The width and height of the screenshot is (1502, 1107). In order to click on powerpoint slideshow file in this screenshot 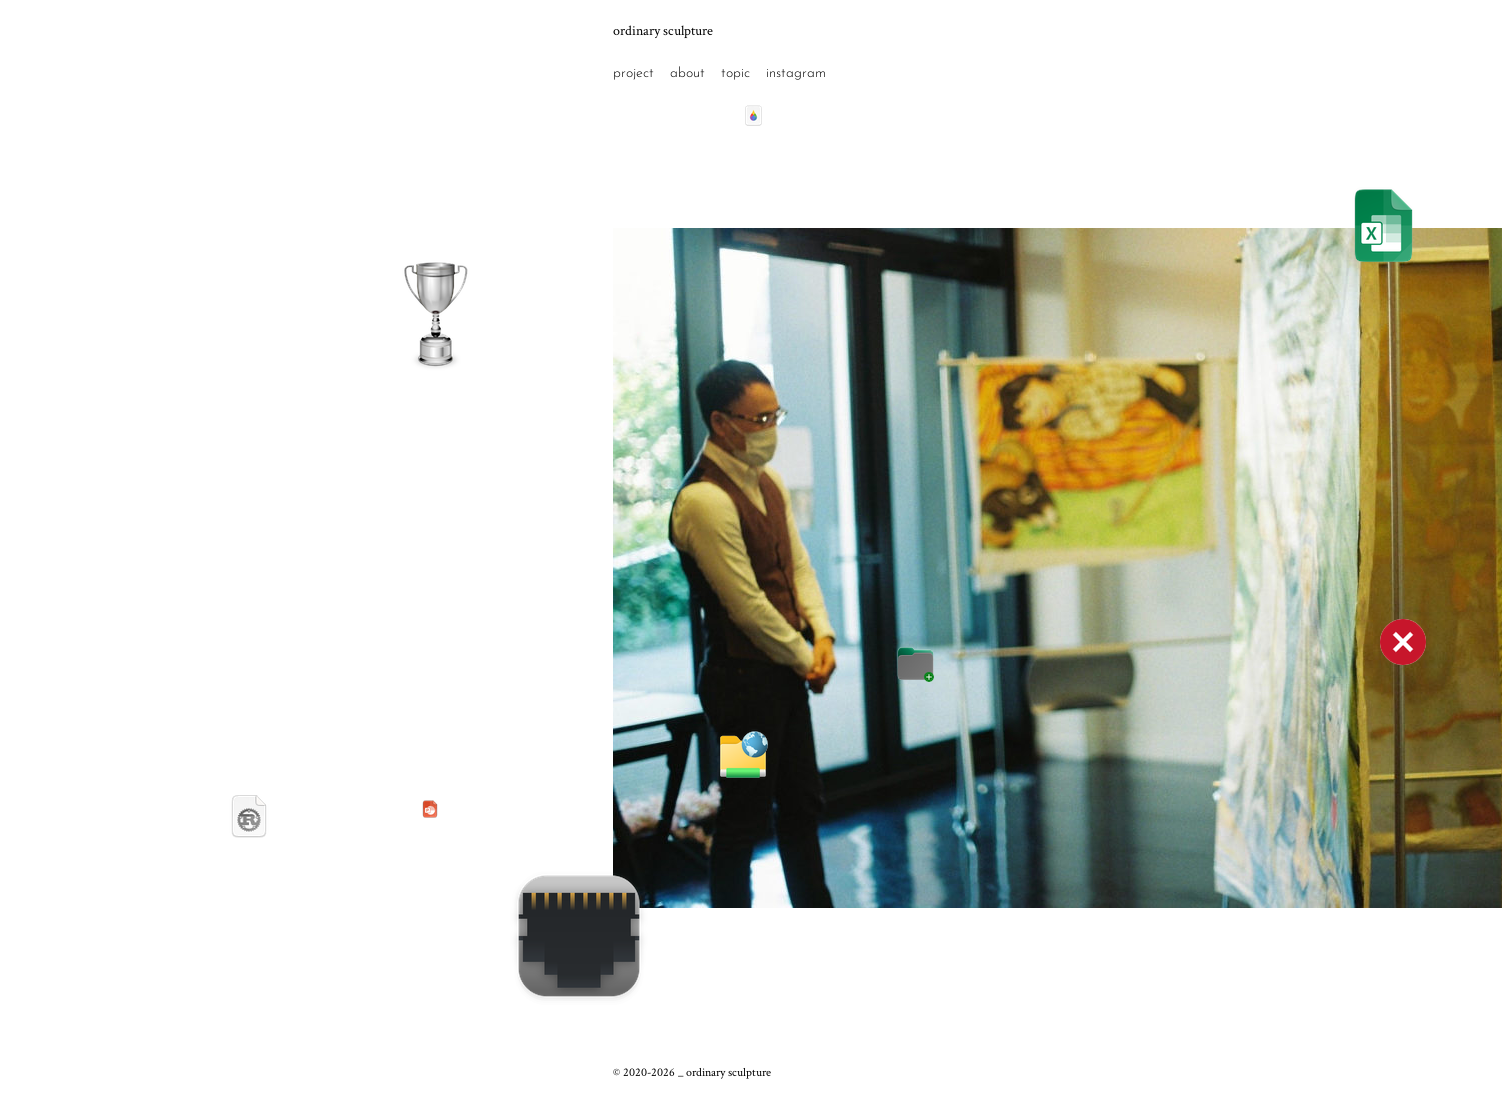, I will do `click(430, 809)`.